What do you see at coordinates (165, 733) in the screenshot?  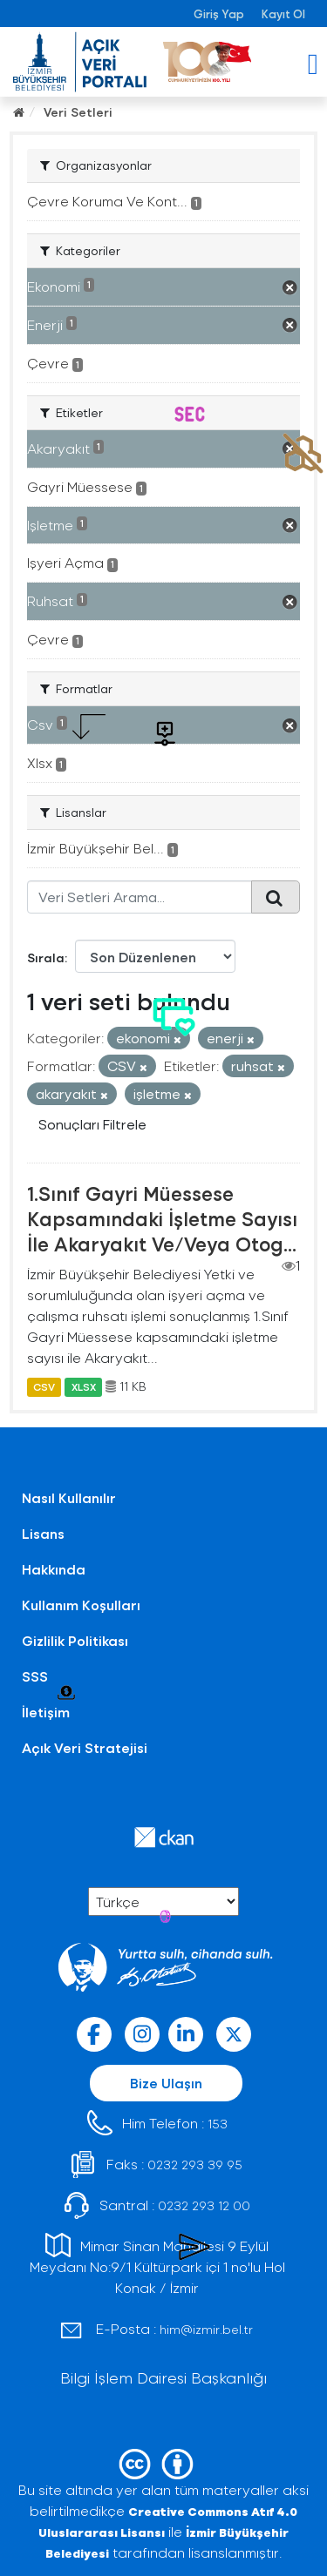 I see `add a new event to the timeline` at bounding box center [165, 733].